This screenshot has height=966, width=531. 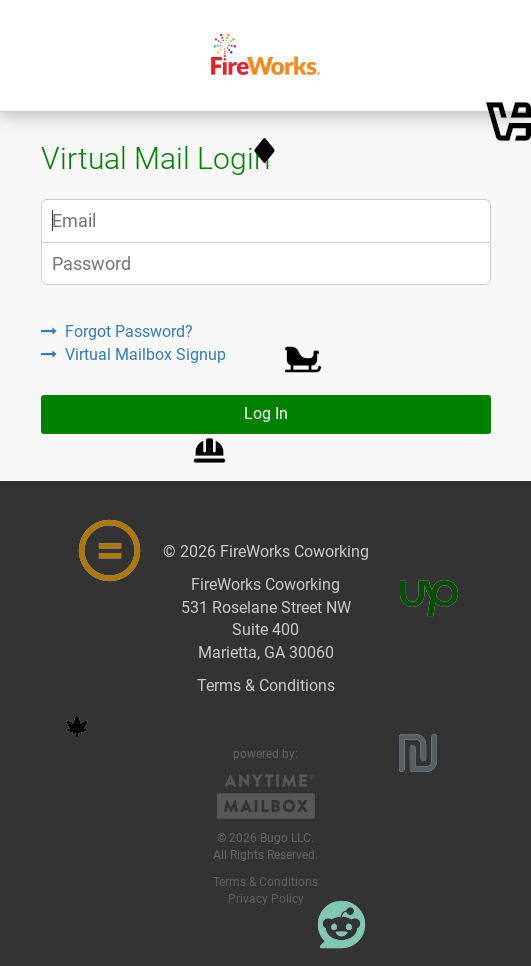 What do you see at coordinates (77, 726) in the screenshot?
I see `indicates cannabis-related products or content` at bounding box center [77, 726].